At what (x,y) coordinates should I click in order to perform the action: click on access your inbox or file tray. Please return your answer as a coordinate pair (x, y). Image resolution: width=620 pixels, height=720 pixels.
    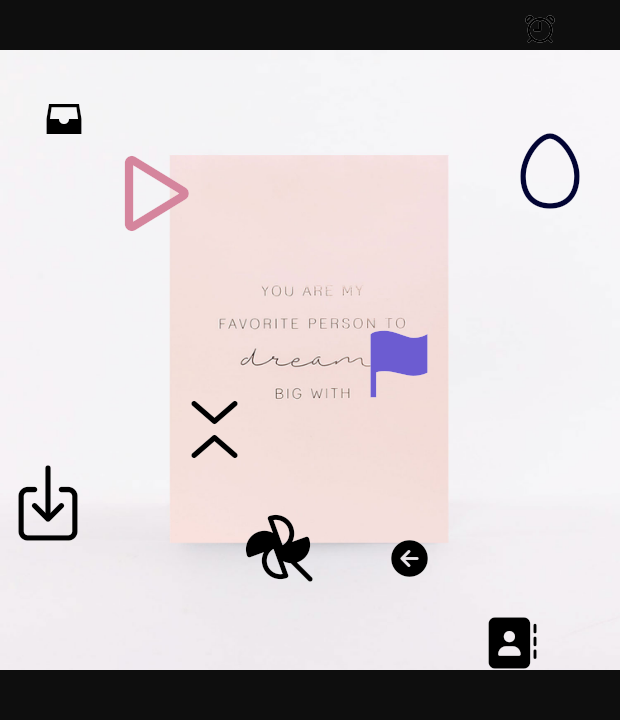
    Looking at the image, I should click on (64, 119).